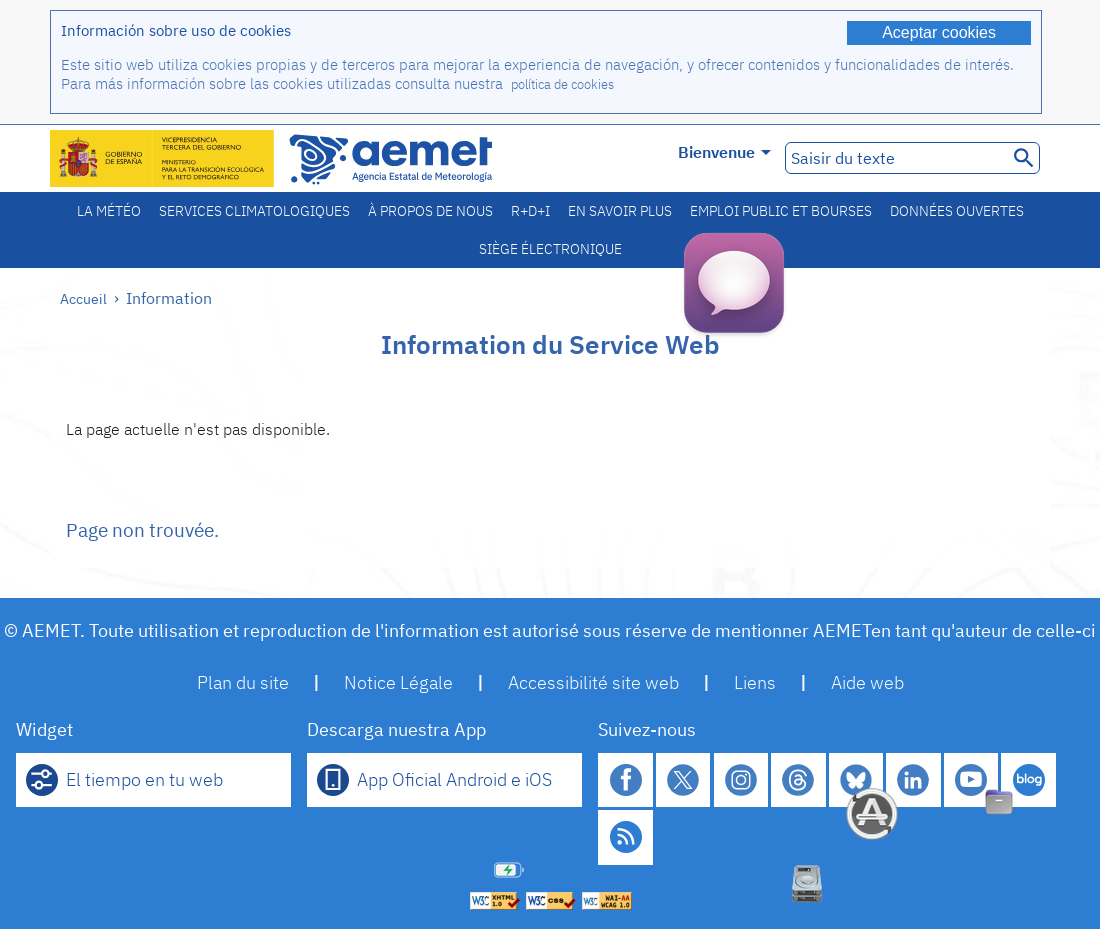 The height and width of the screenshot is (929, 1100). I want to click on open pidgin instant messaging app, so click(734, 283).